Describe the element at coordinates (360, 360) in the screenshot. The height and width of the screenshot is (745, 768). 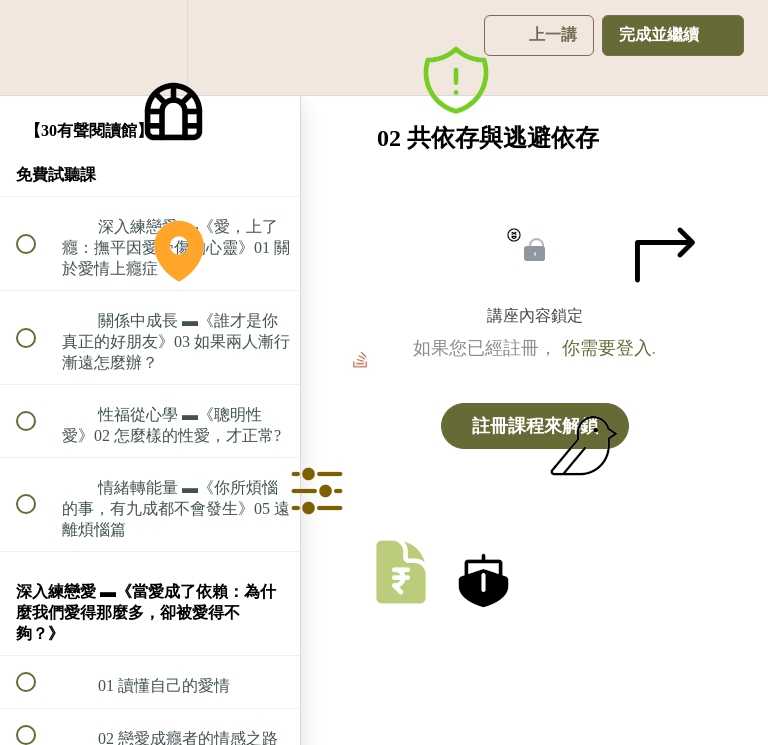
I see `link to stack overflow developer community` at that location.